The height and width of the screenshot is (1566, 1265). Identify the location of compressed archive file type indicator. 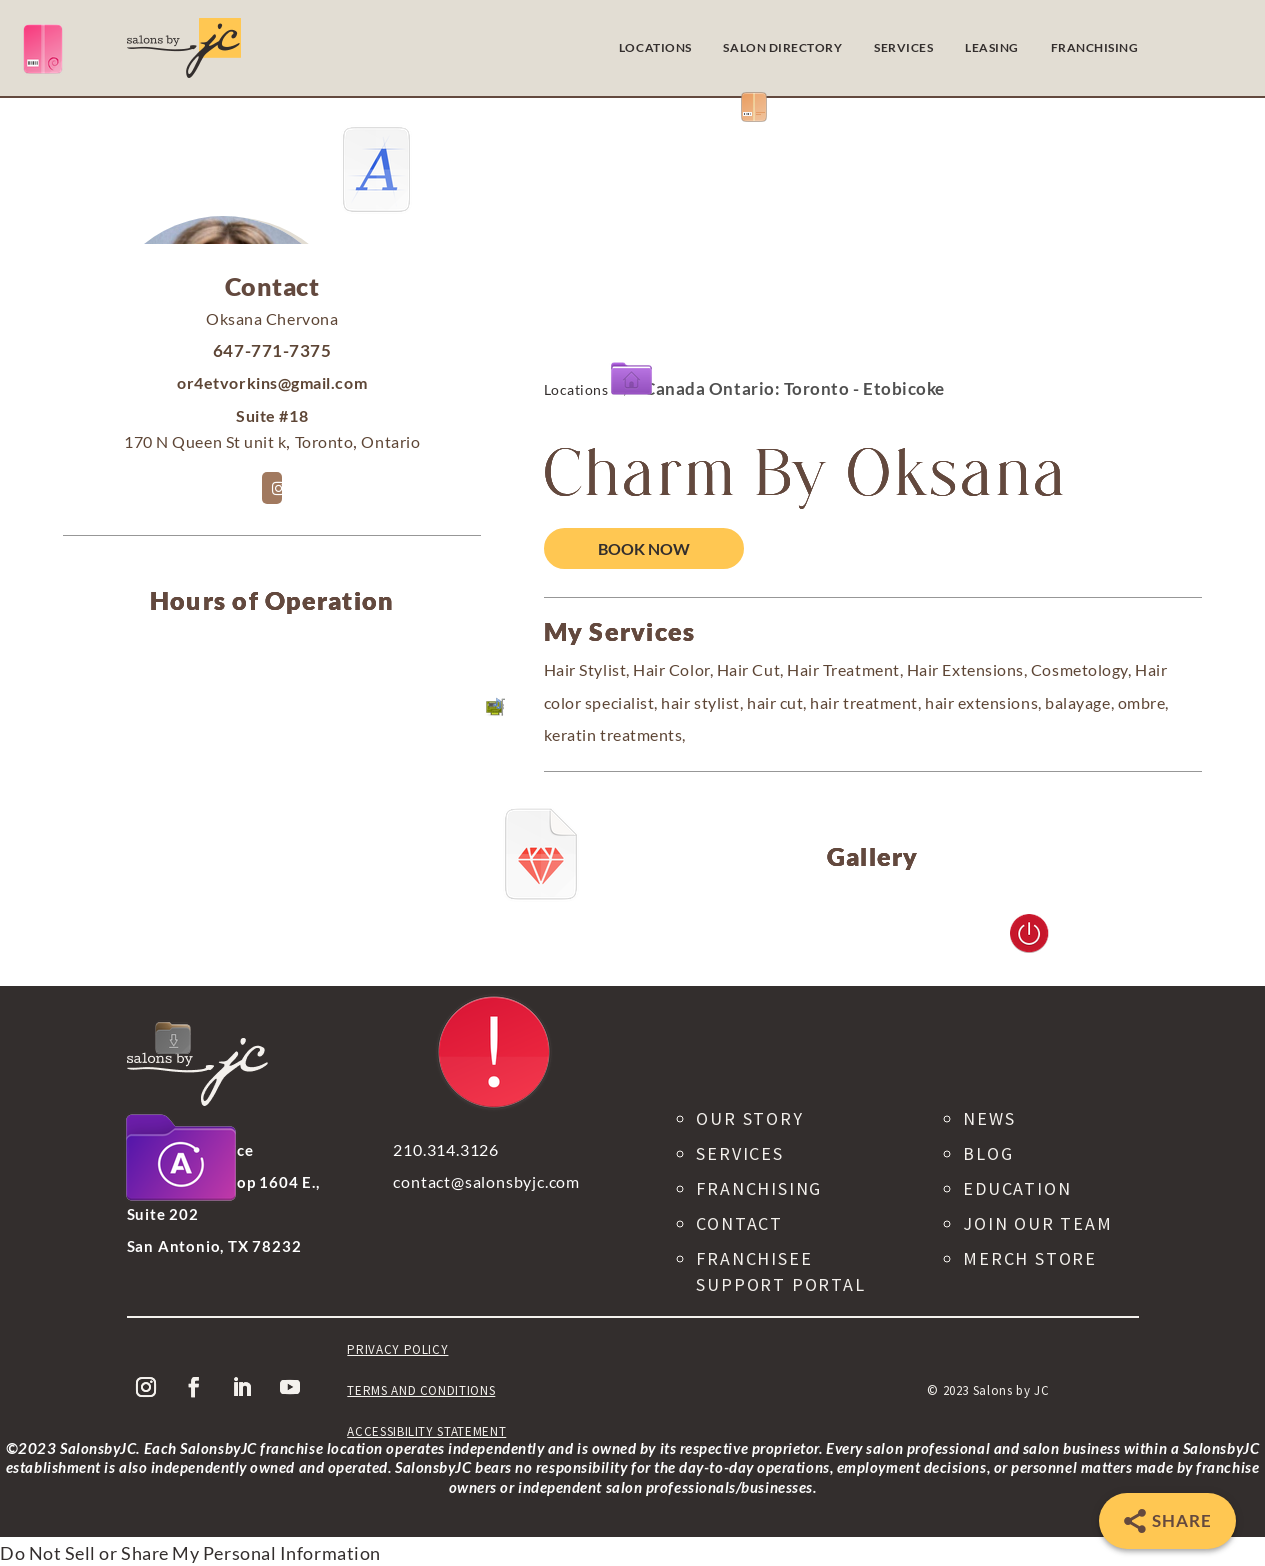
(754, 107).